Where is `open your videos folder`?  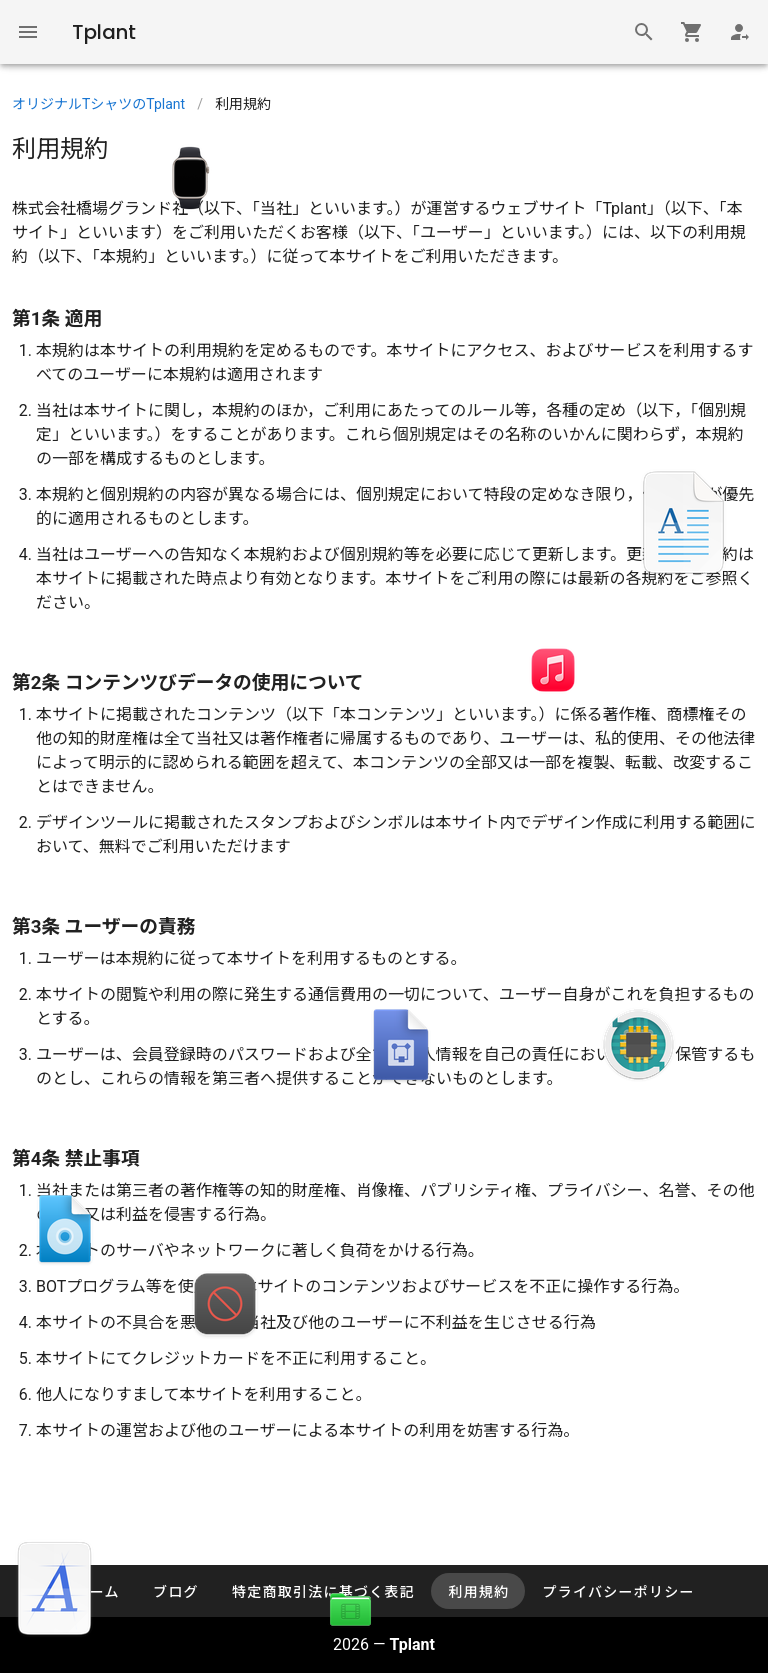
open your videos folder is located at coordinates (350, 1609).